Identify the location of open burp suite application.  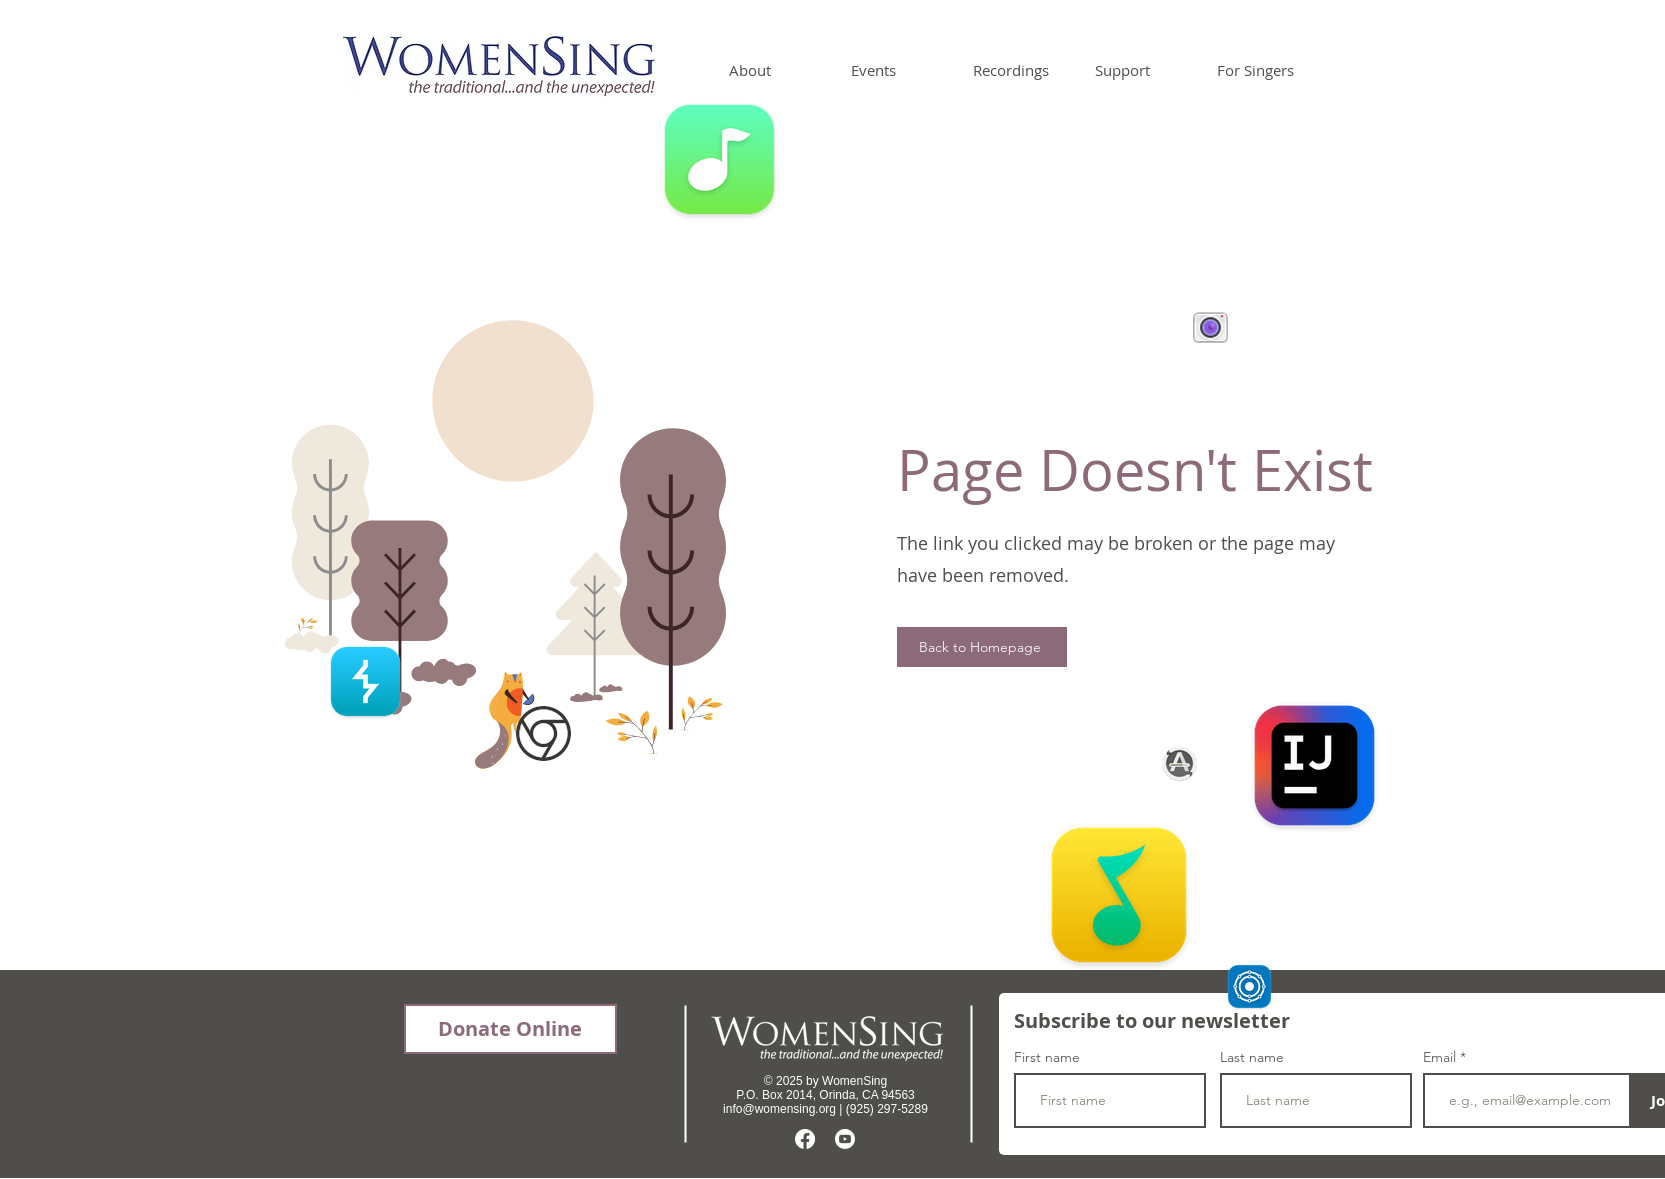
(365, 681).